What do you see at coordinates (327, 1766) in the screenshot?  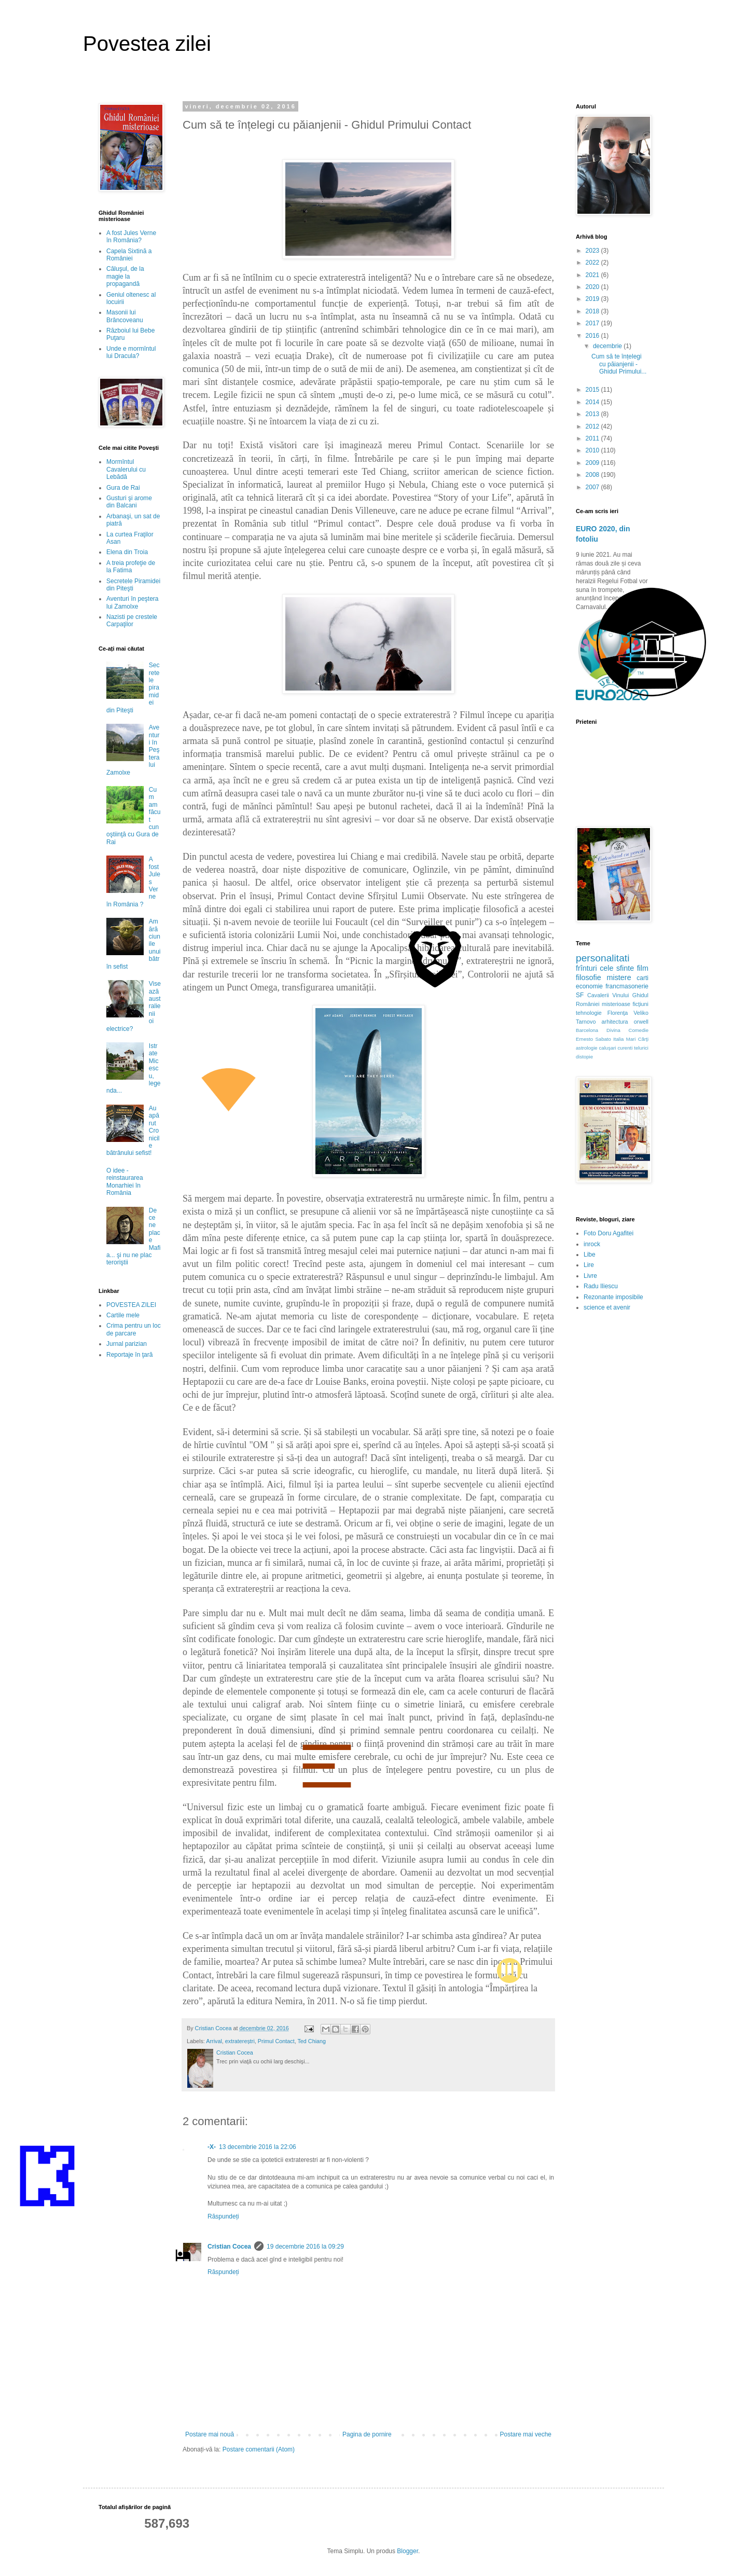 I see `open navigation menu` at bounding box center [327, 1766].